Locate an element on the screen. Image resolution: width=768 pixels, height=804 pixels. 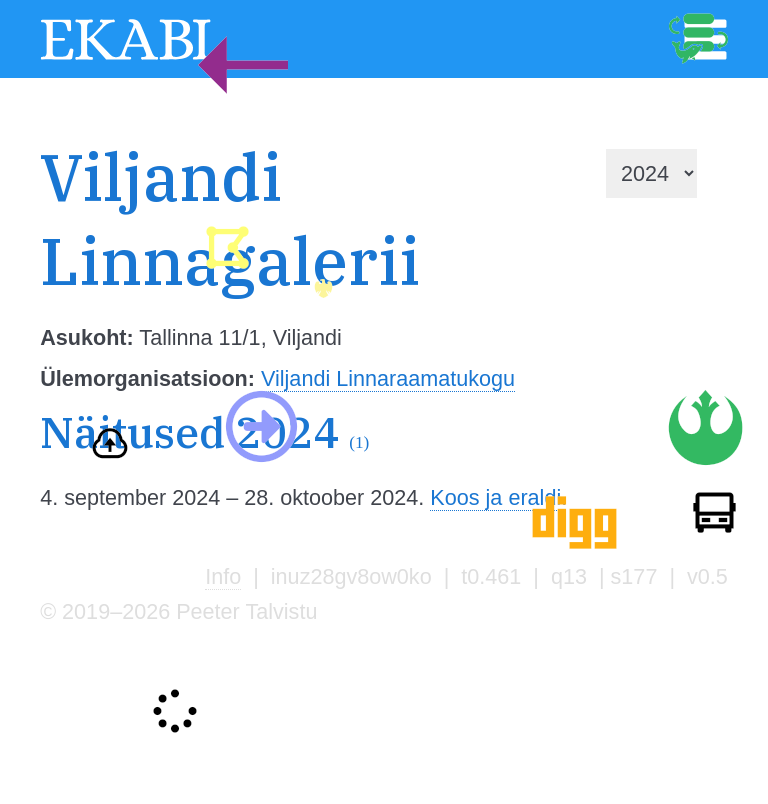
apache dolphinscheduler logo is located at coordinates (698, 38).